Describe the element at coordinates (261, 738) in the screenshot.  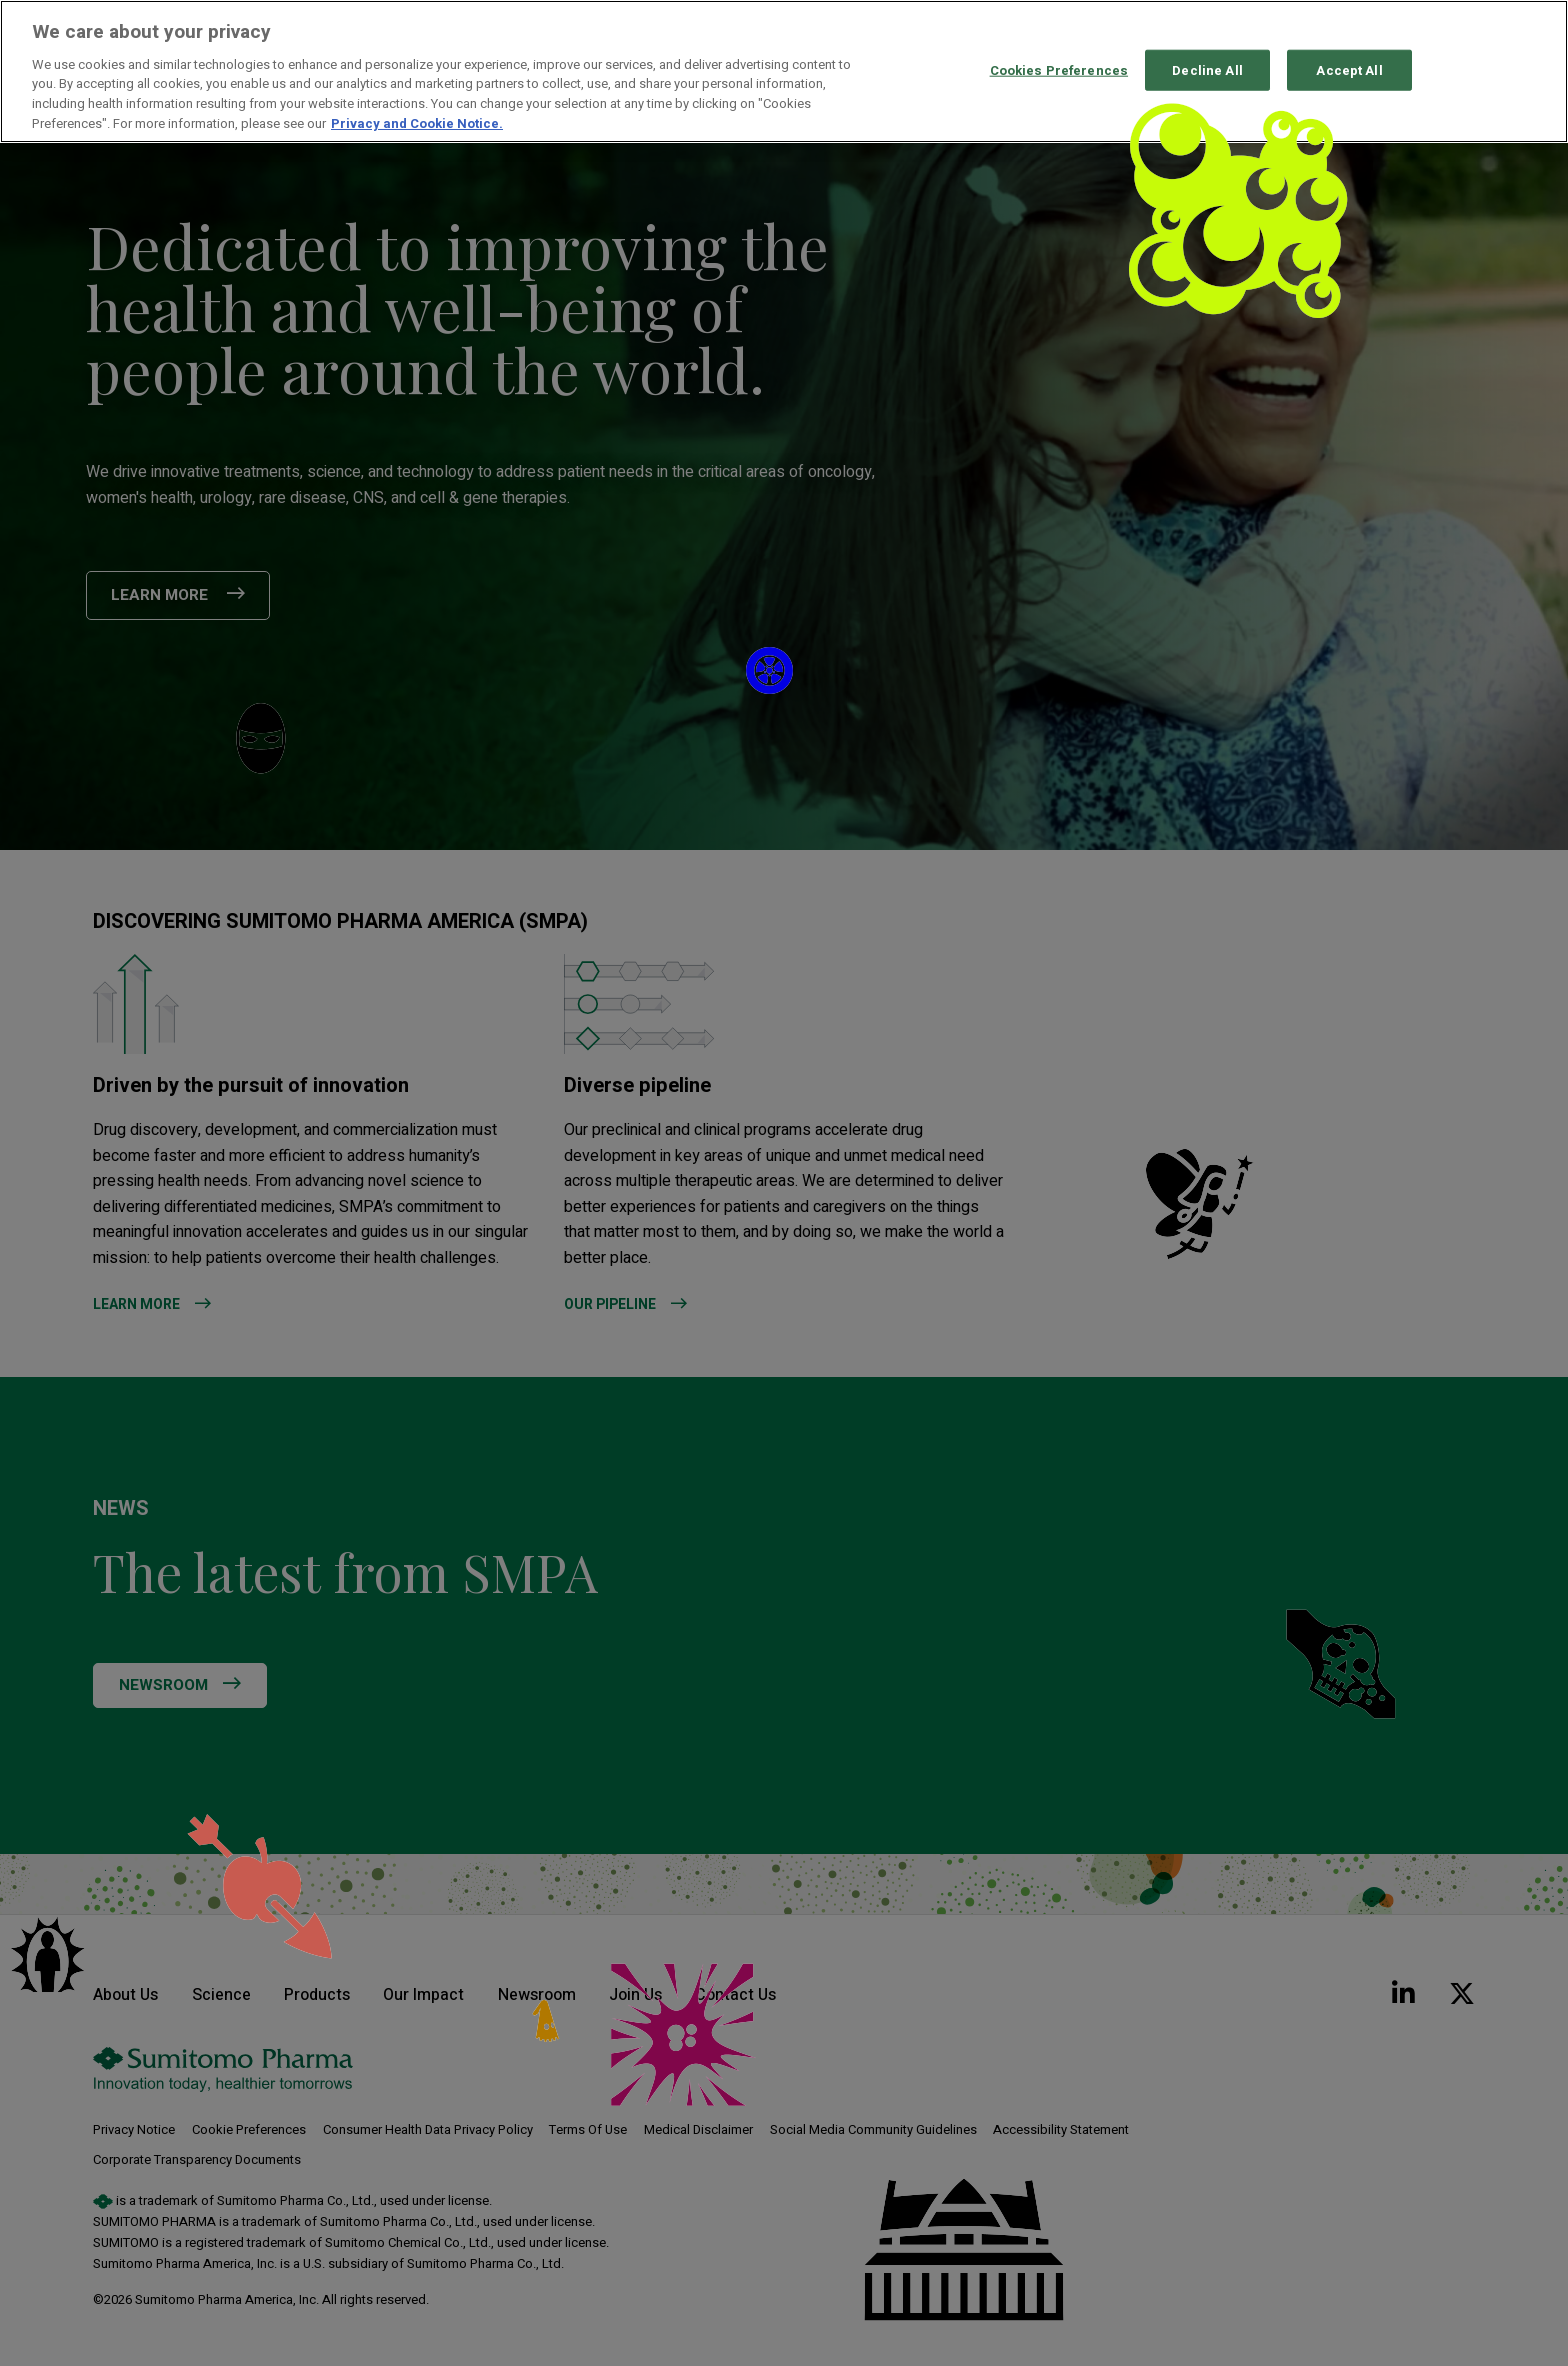
I see `toggle stealth or incognito mode` at that location.